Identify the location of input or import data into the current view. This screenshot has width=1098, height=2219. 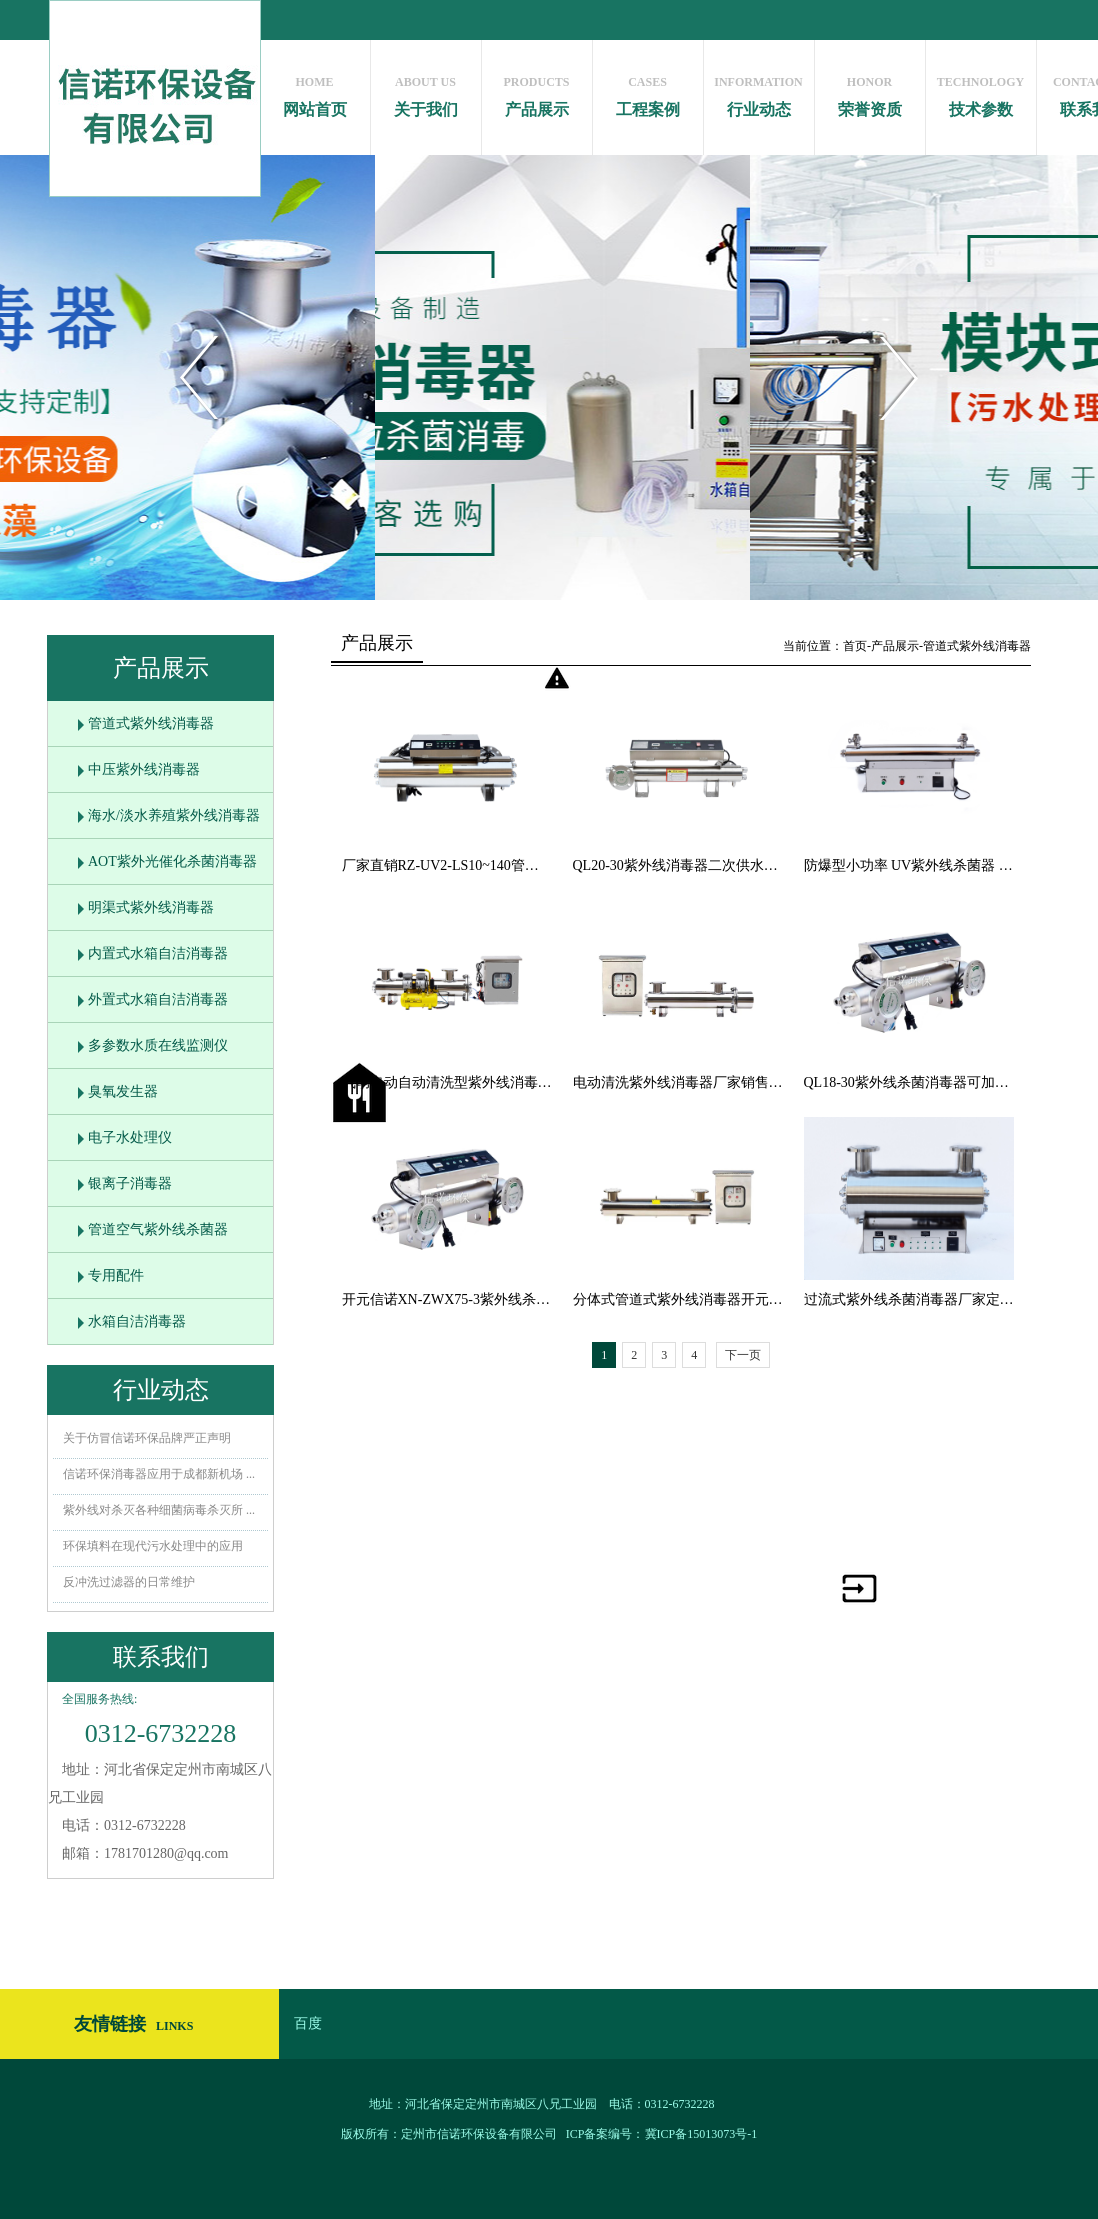
(859, 1588).